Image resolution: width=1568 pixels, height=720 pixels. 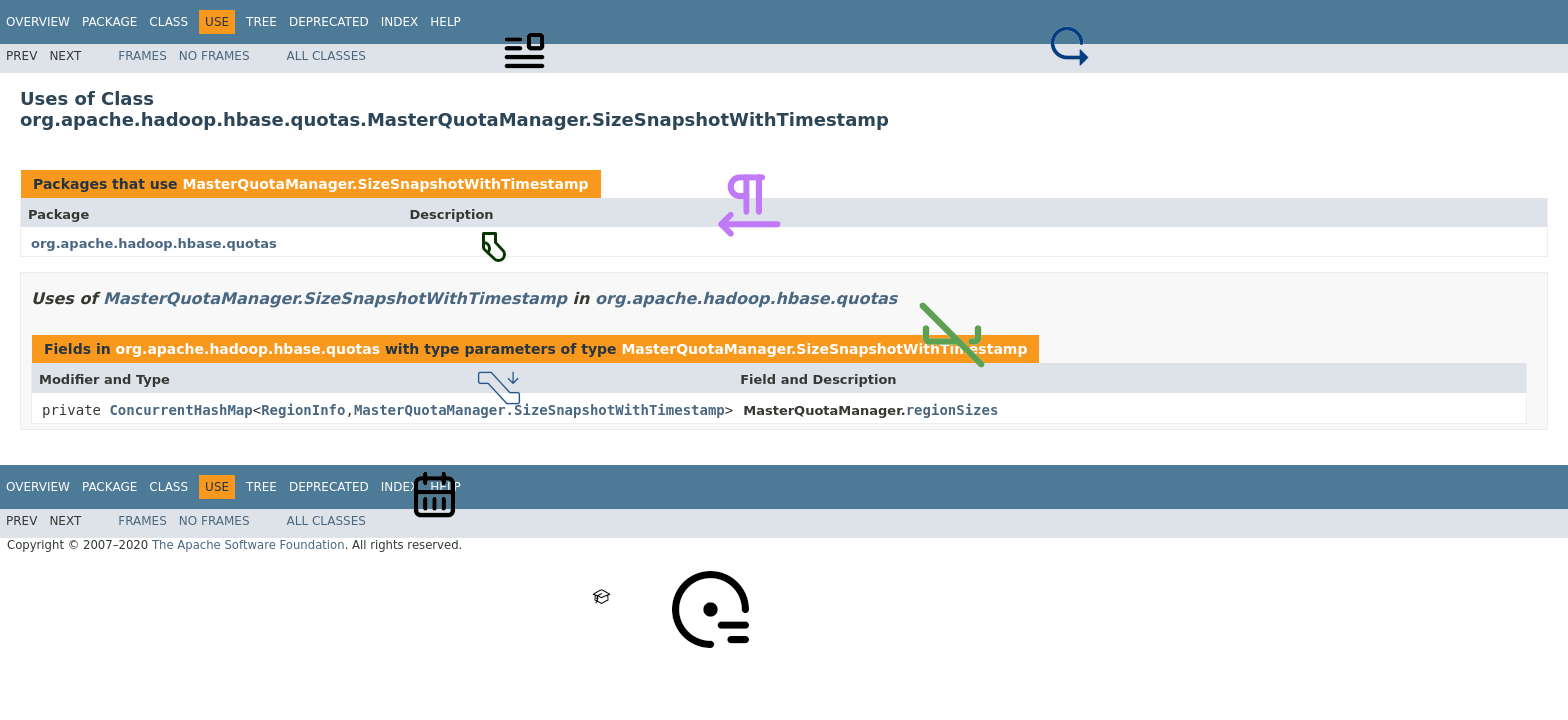 What do you see at coordinates (494, 247) in the screenshot?
I see `view clothing or apparel category` at bounding box center [494, 247].